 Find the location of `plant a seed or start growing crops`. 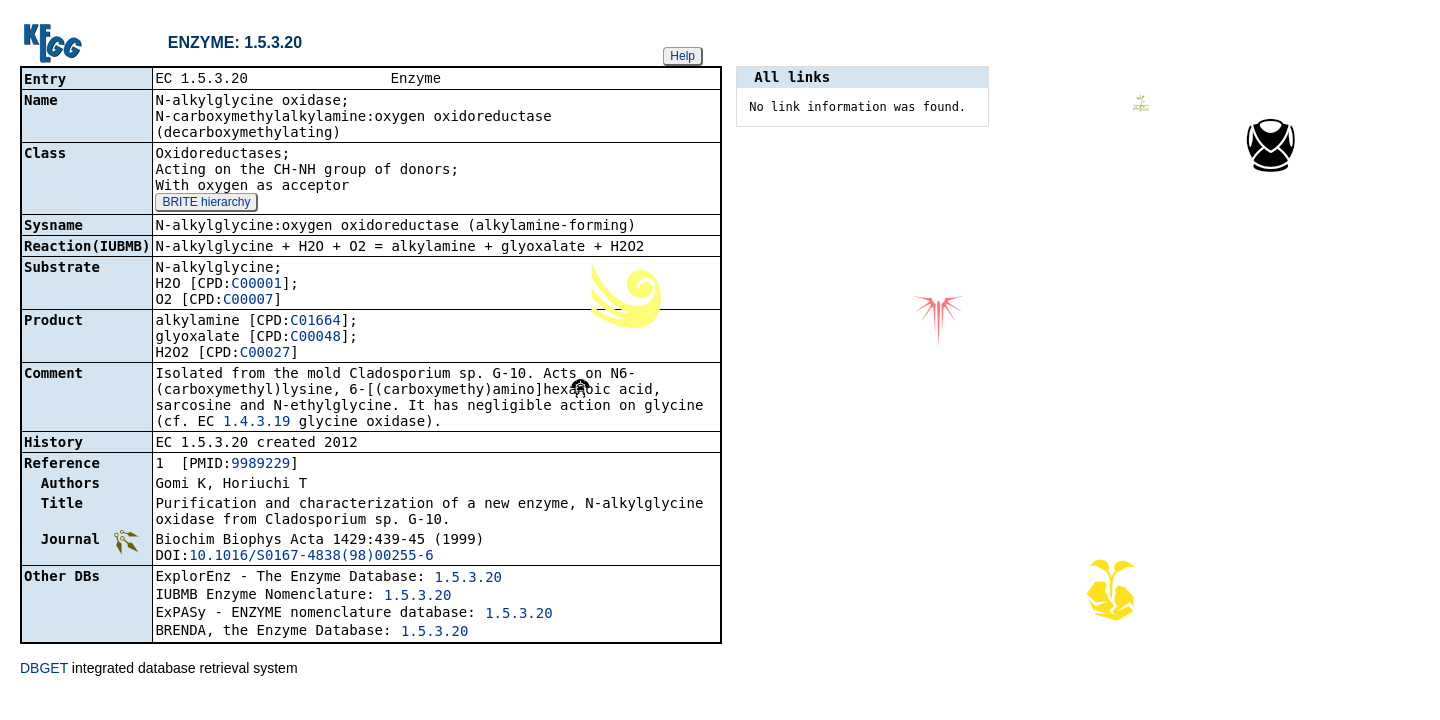

plant a seed or start growing crops is located at coordinates (1112, 590).